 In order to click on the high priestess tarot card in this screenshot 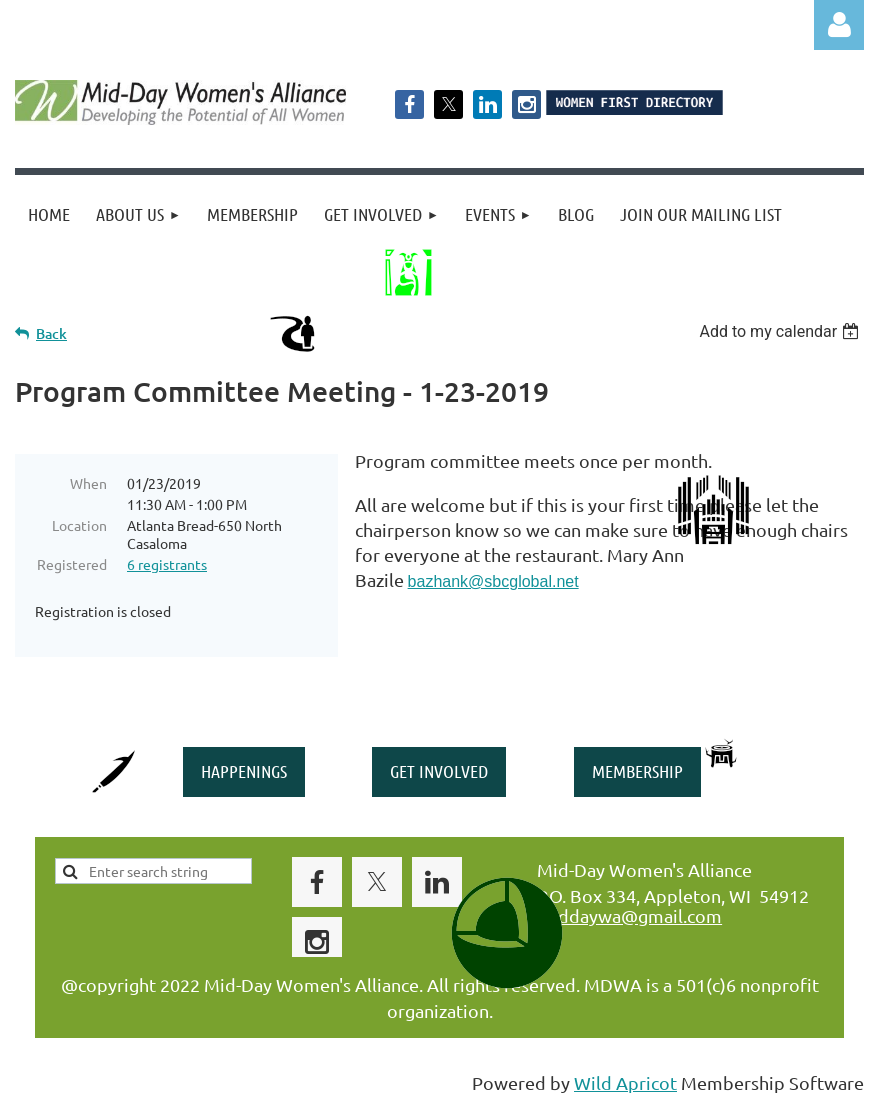, I will do `click(408, 272)`.